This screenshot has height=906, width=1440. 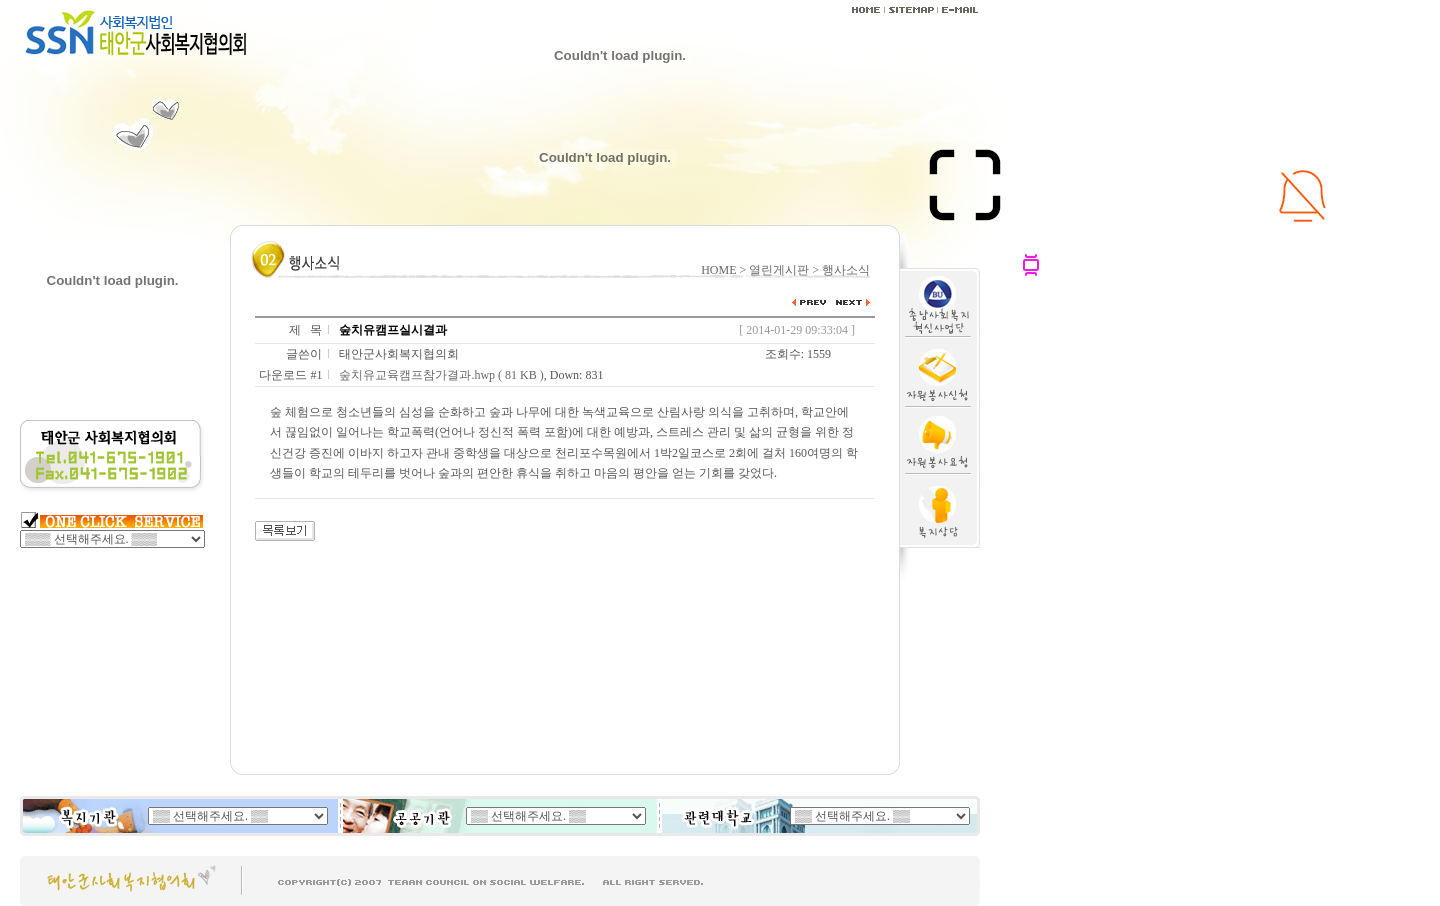 I want to click on scroll through a vertical carousel, so click(x=1031, y=265).